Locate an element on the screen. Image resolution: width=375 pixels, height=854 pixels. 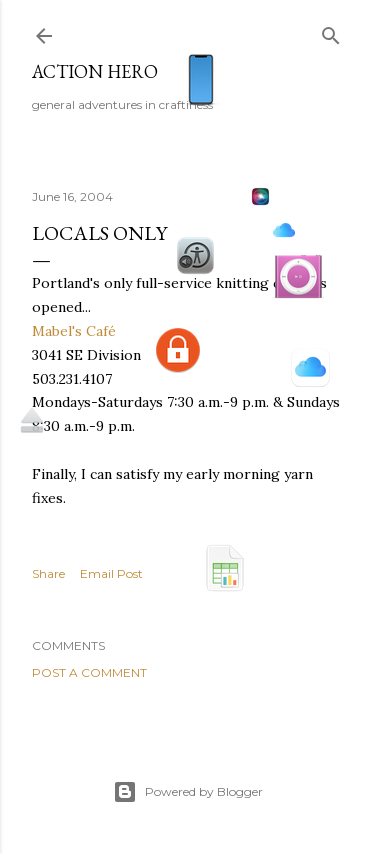
iPhone XS device icon is located at coordinates (201, 80).